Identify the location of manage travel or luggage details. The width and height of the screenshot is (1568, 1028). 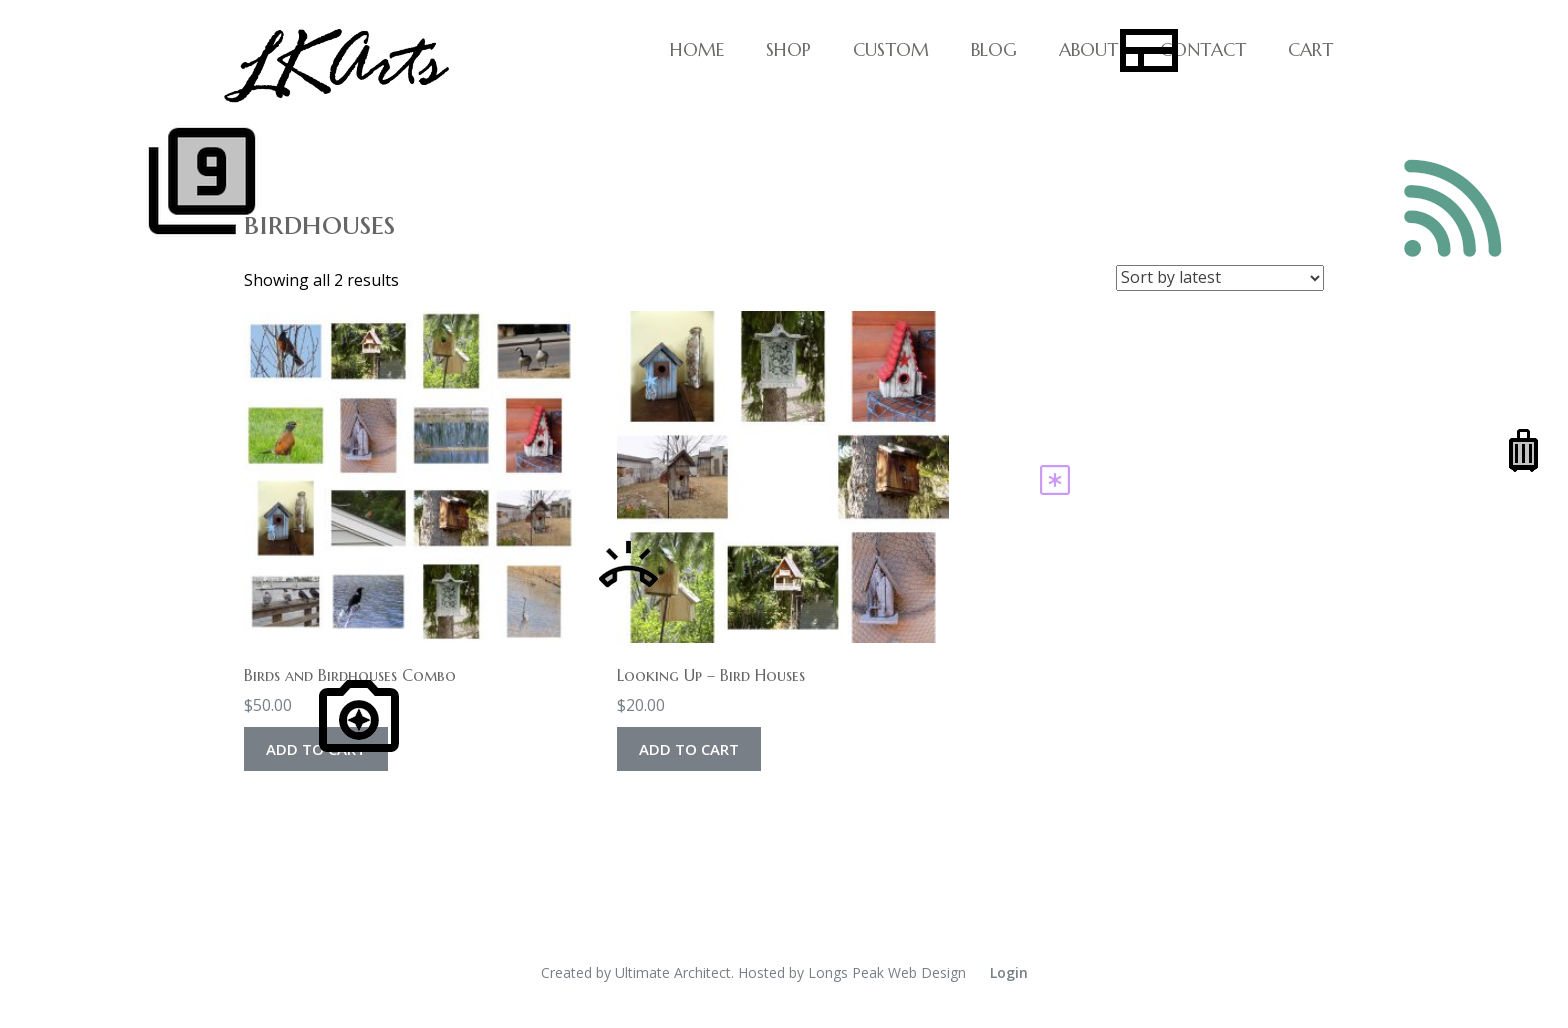
(1523, 450).